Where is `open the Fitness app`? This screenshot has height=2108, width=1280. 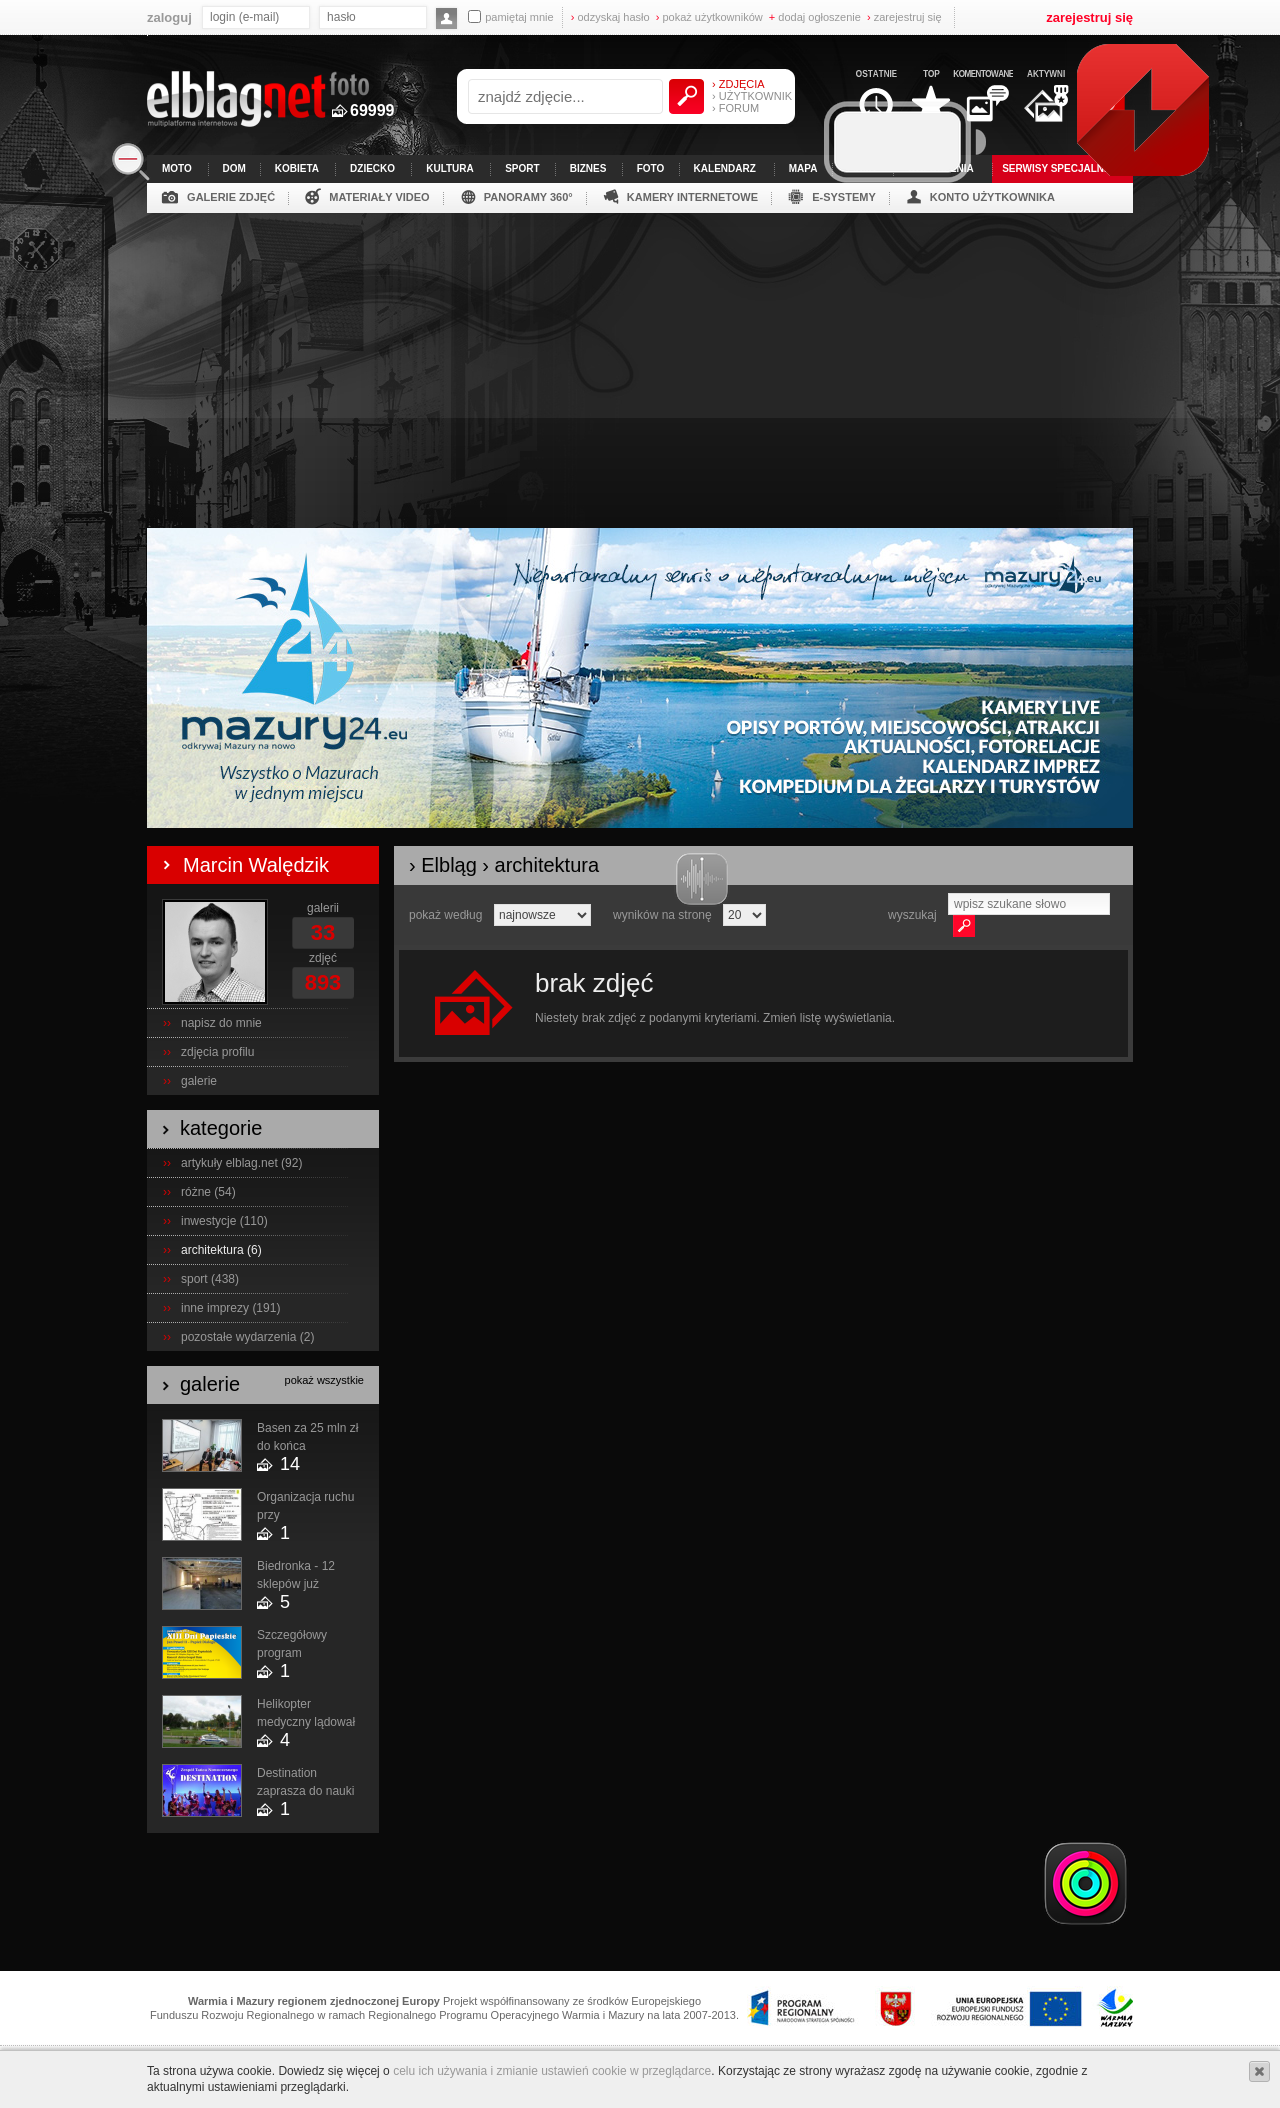 open the Fitness app is located at coordinates (1085, 1883).